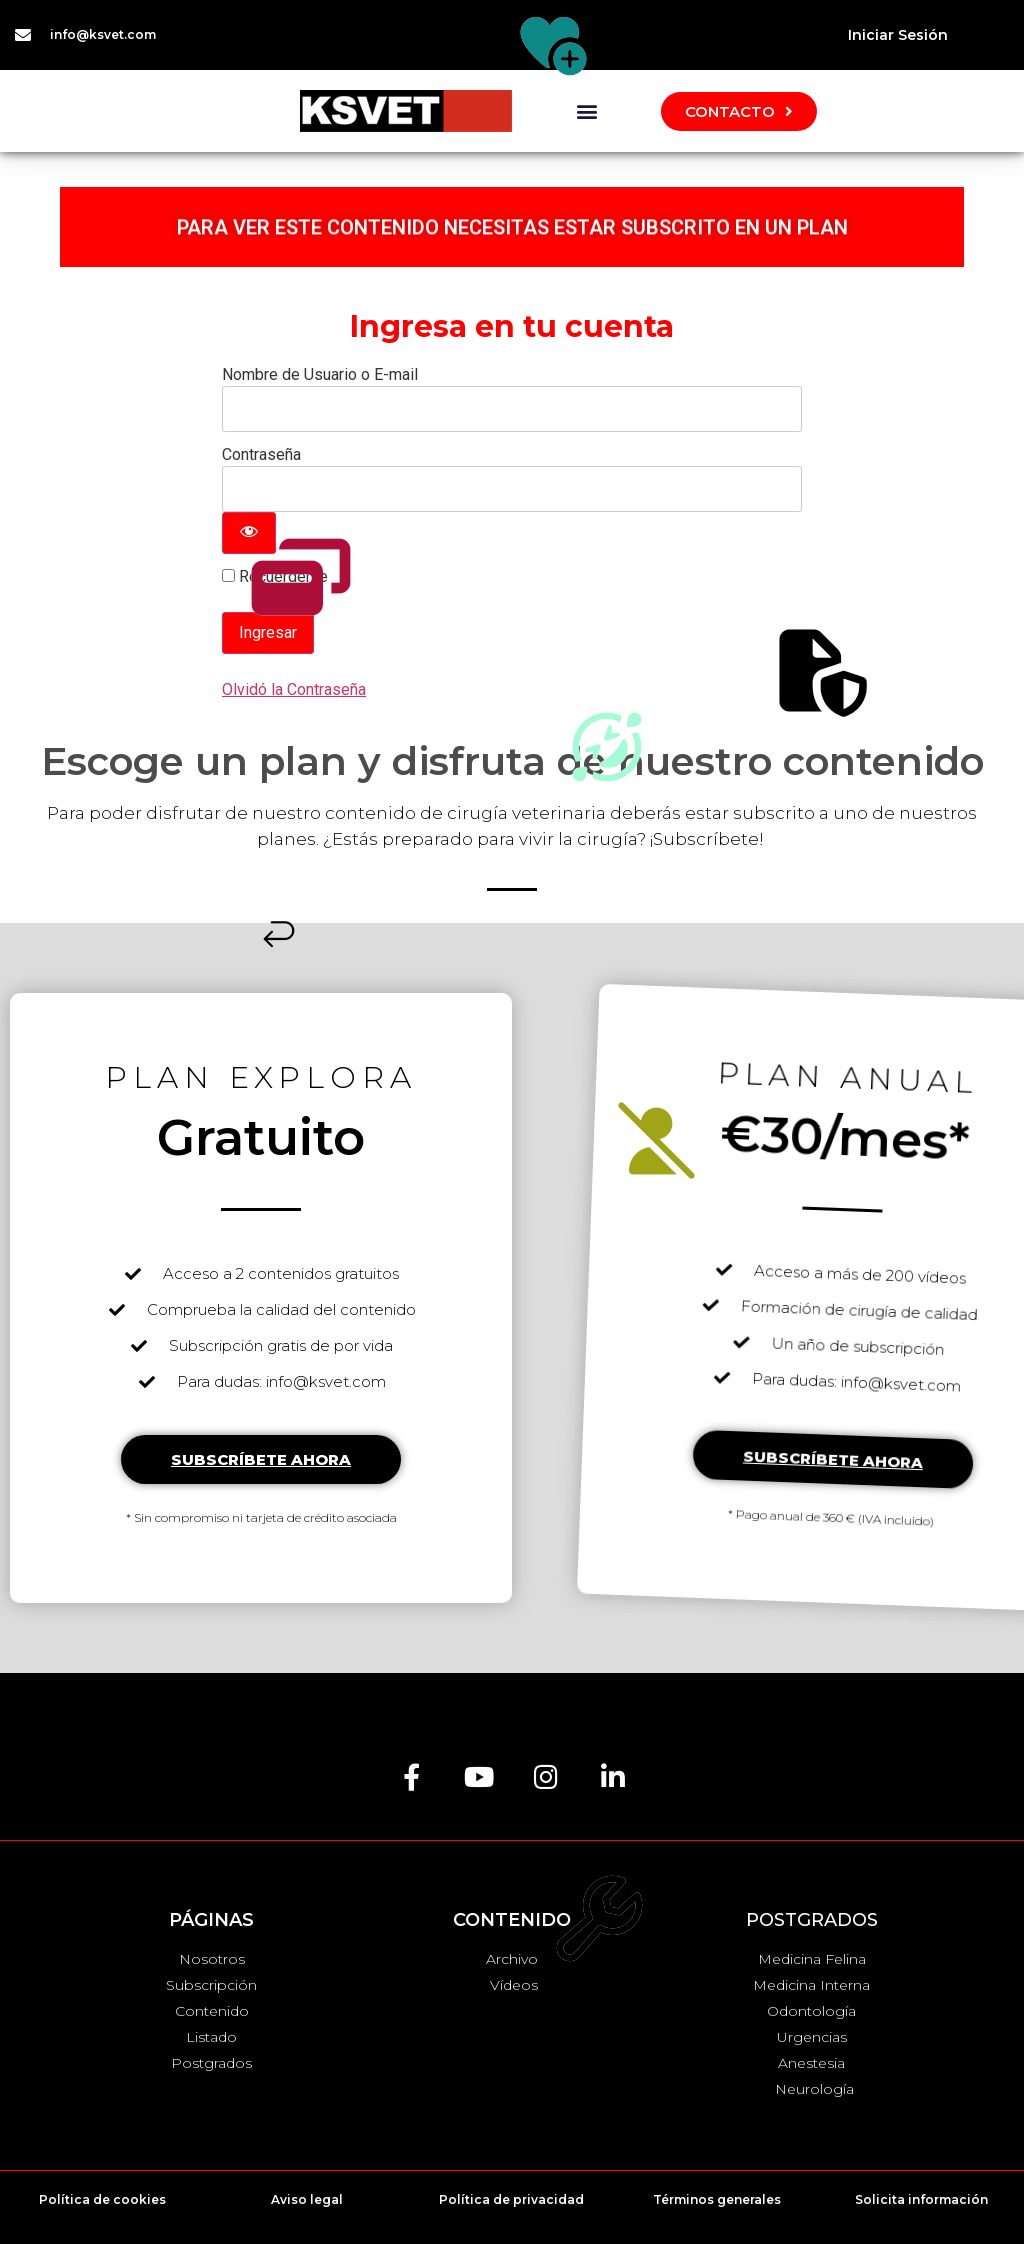 This screenshot has width=1024, height=2244. What do you see at coordinates (279, 933) in the screenshot?
I see `return to previous screen or step` at bounding box center [279, 933].